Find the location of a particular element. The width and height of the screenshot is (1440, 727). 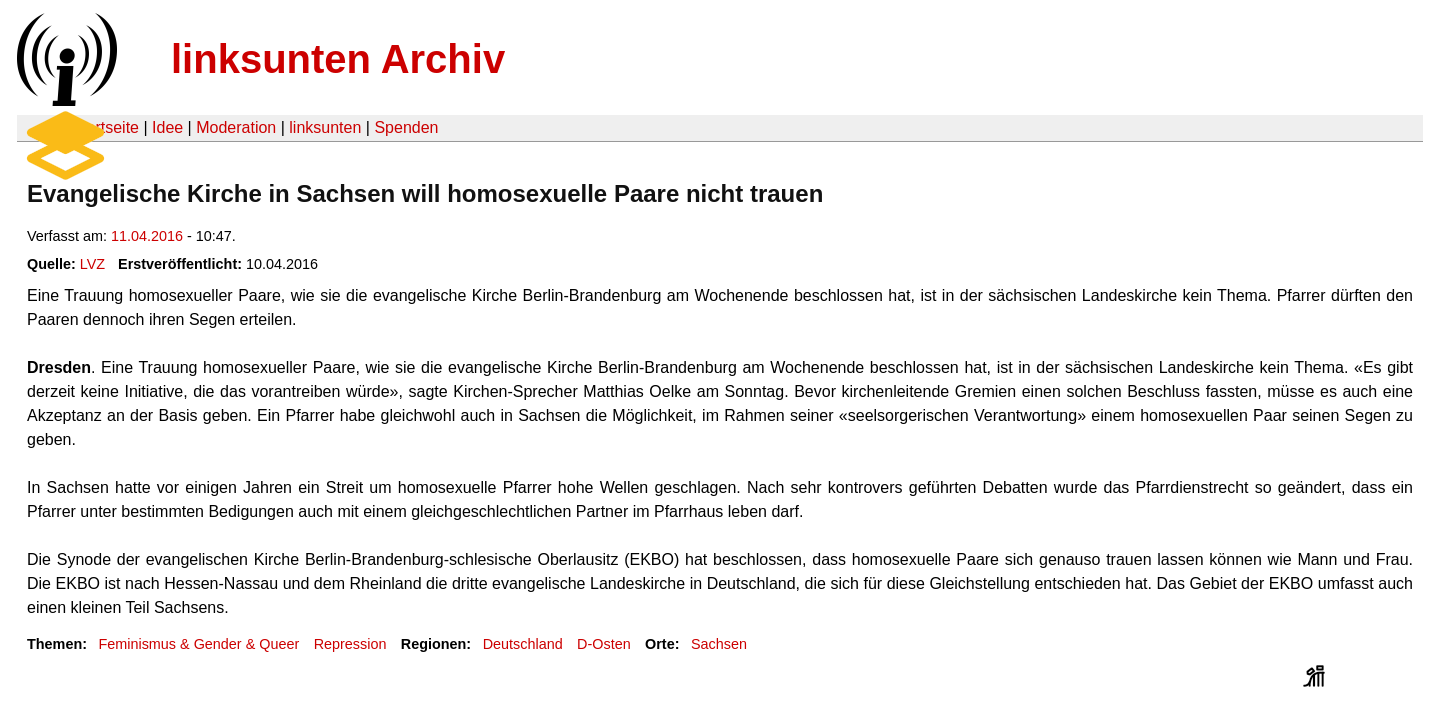

bring layer to front is located at coordinates (65, 145).